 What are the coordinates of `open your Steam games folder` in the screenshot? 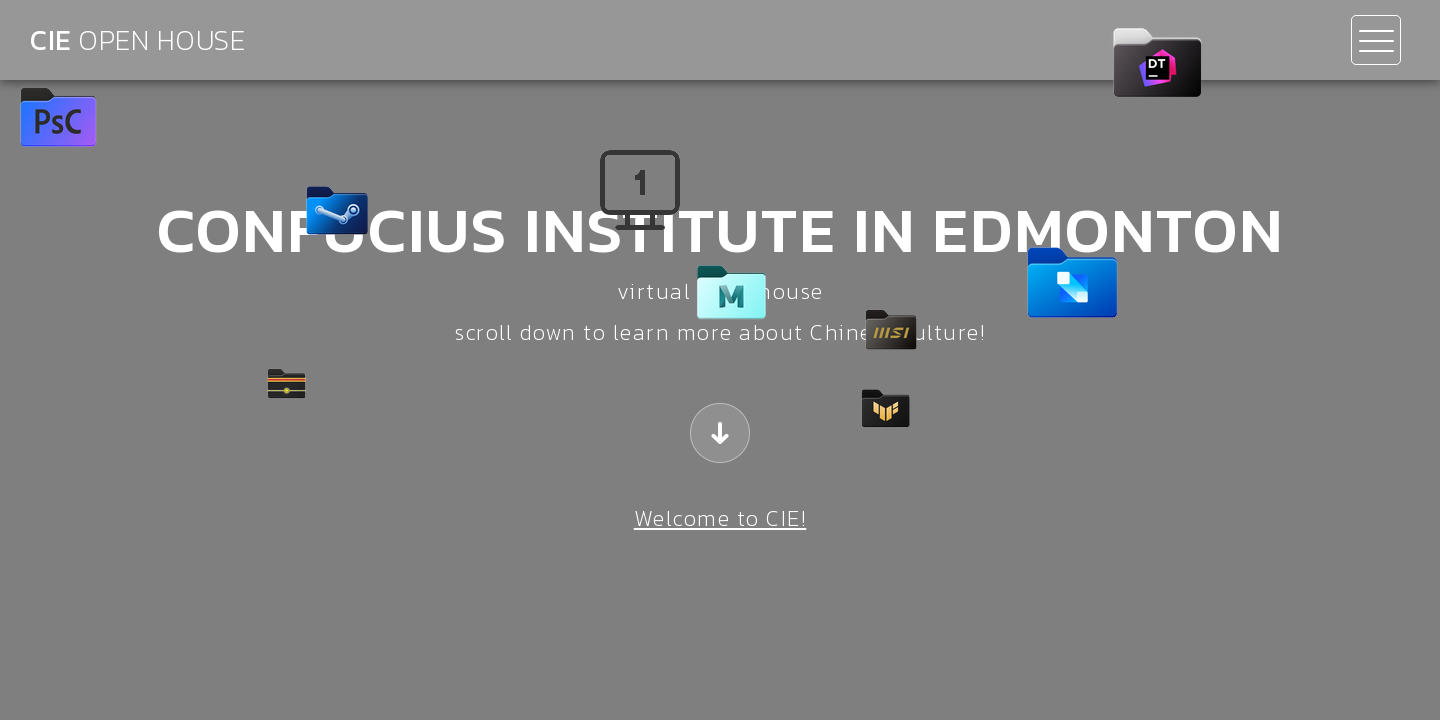 It's located at (337, 212).